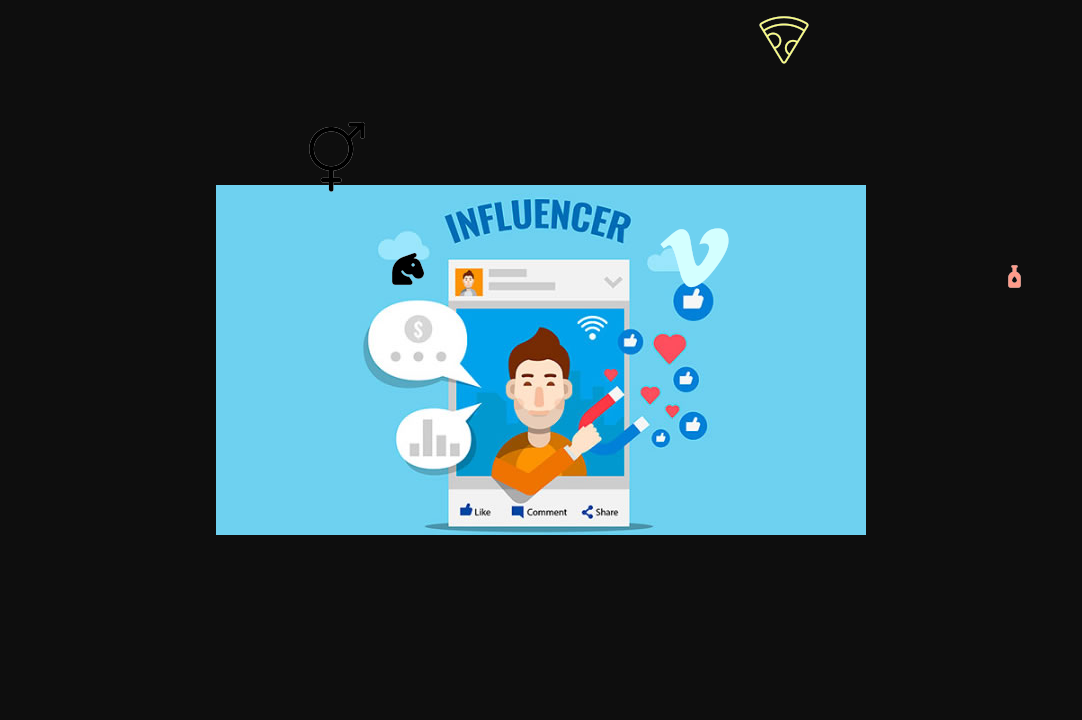 Image resolution: width=1082 pixels, height=720 pixels. I want to click on open the Vimeo app, so click(694, 257).